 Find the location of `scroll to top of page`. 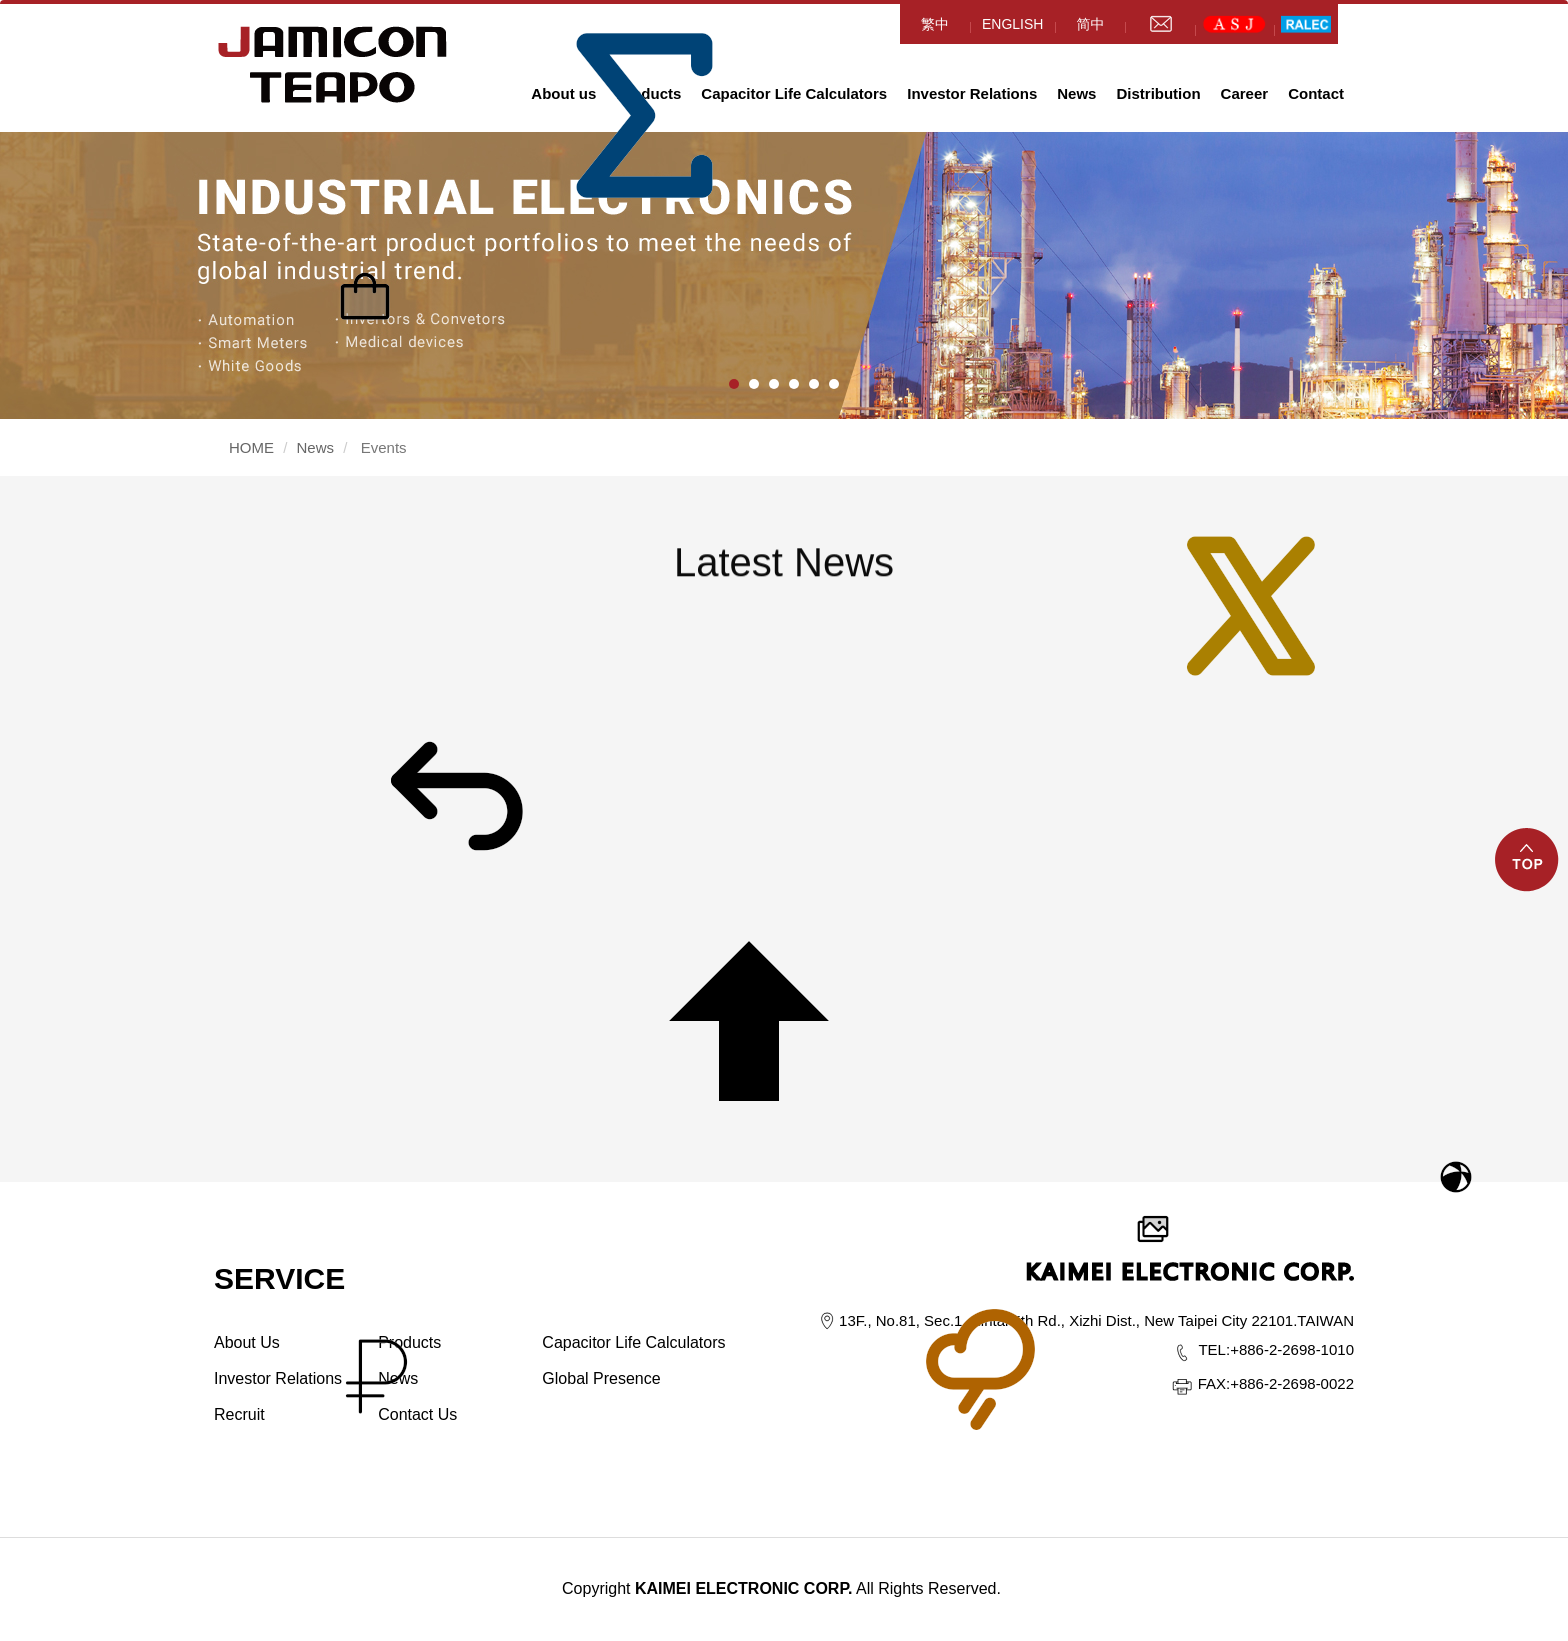

scroll to top of page is located at coordinates (749, 1021).